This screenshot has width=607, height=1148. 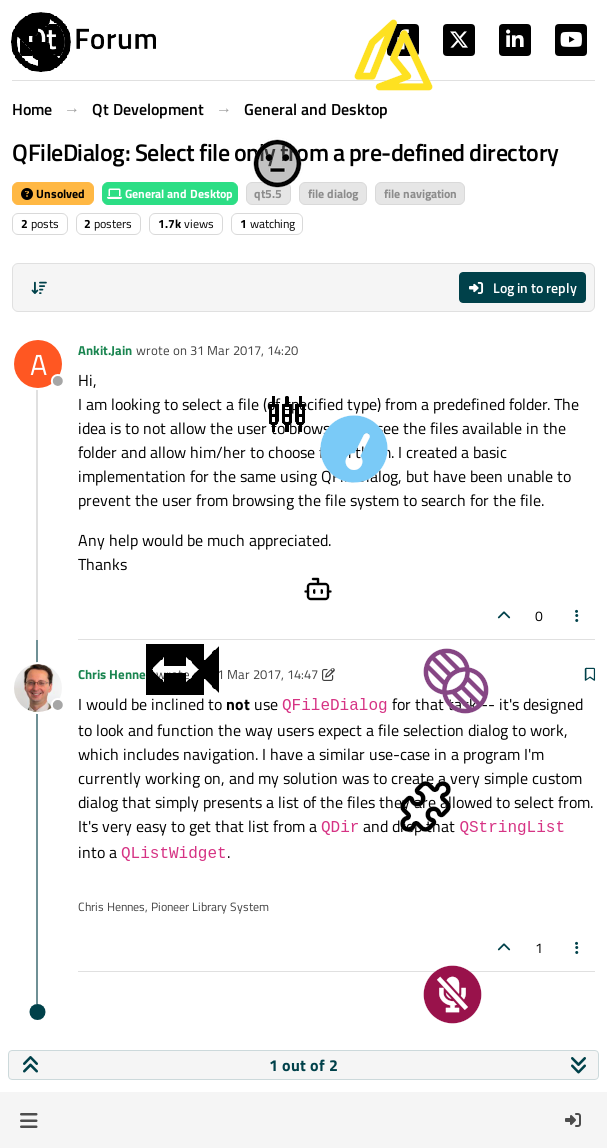 I want to click on switch between front and rear camera during video recording, so click(x=182, y=669).